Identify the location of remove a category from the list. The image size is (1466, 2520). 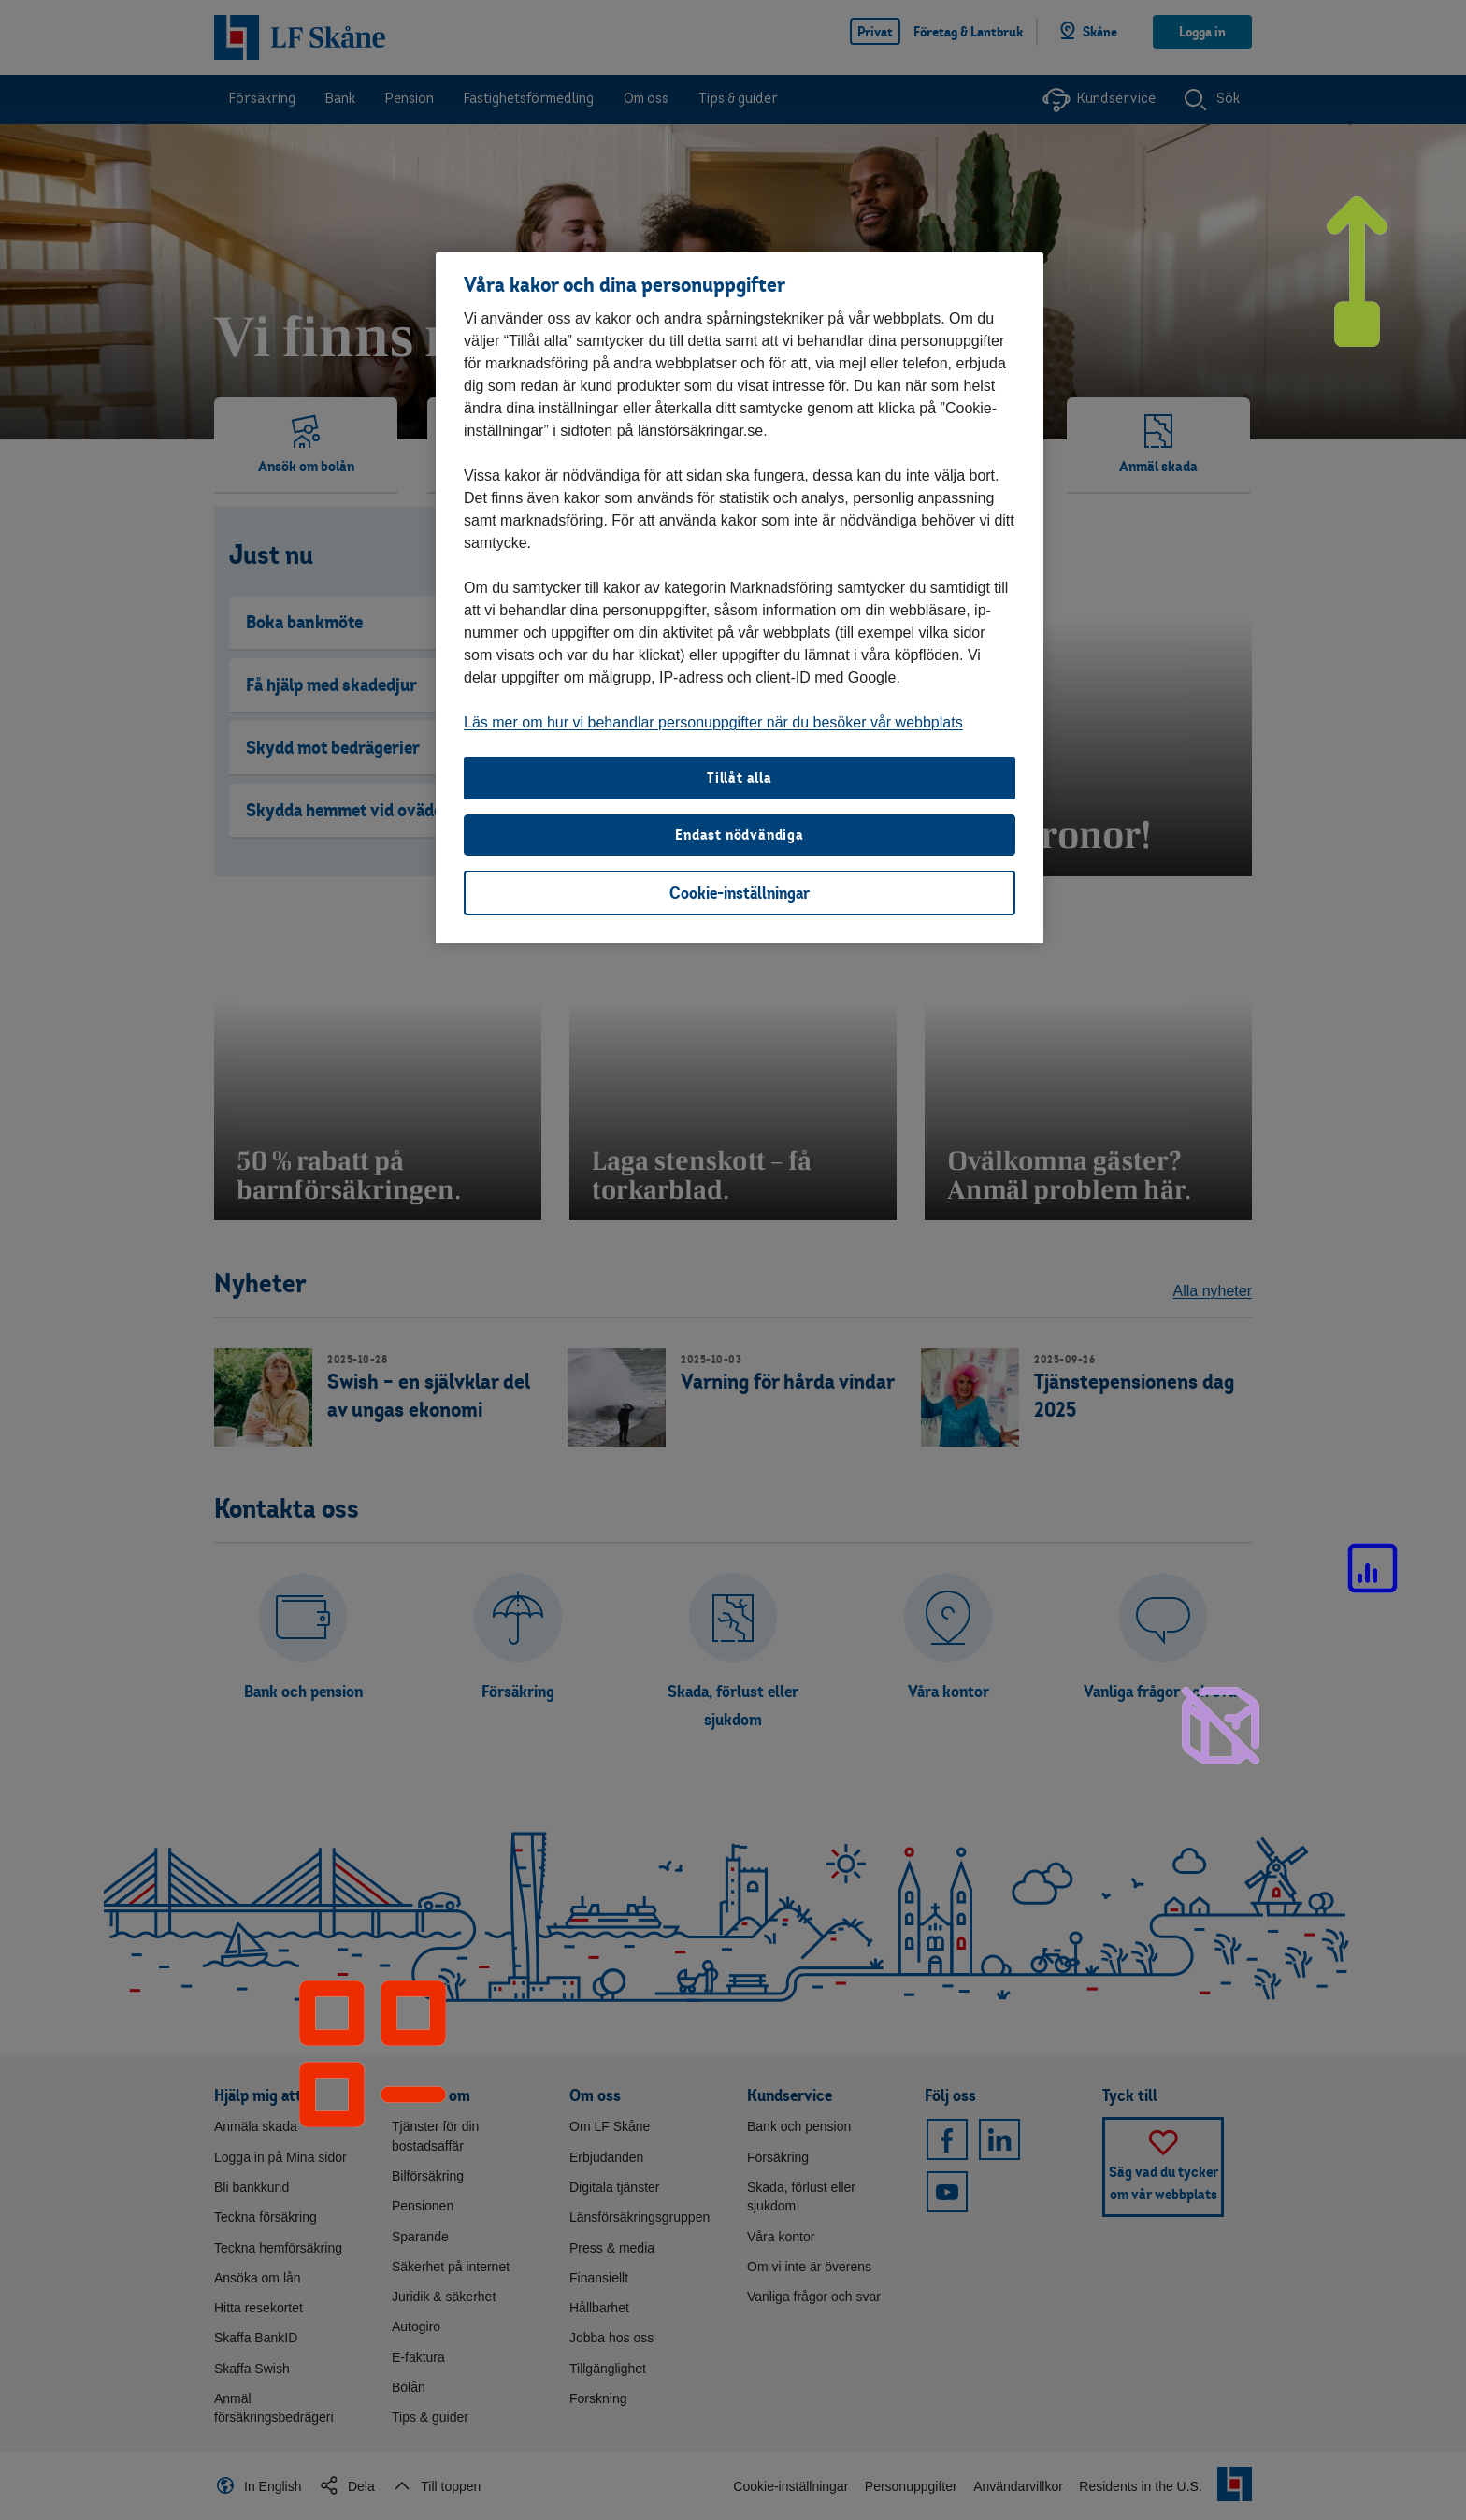
(372, 2053).